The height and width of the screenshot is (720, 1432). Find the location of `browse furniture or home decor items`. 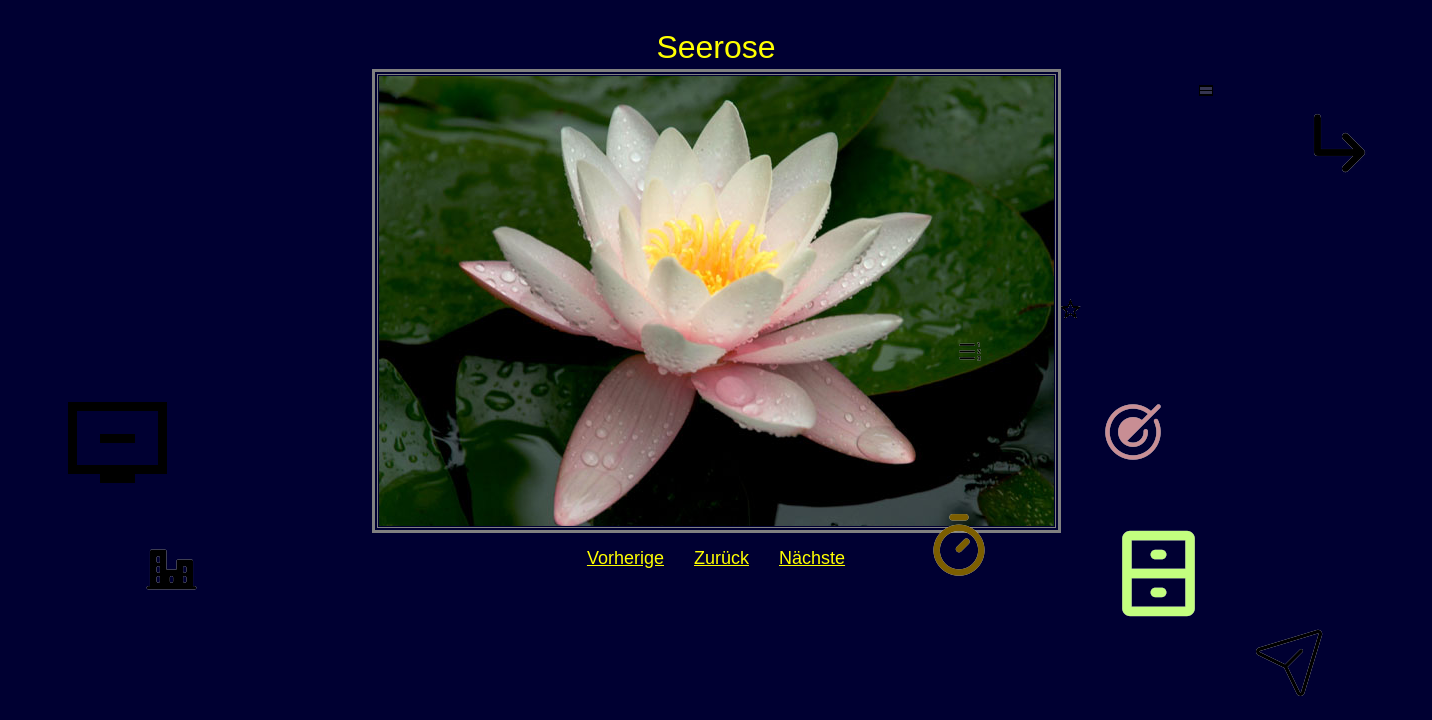

browse furniture or home decor items is located at coordinates (1158, 573).